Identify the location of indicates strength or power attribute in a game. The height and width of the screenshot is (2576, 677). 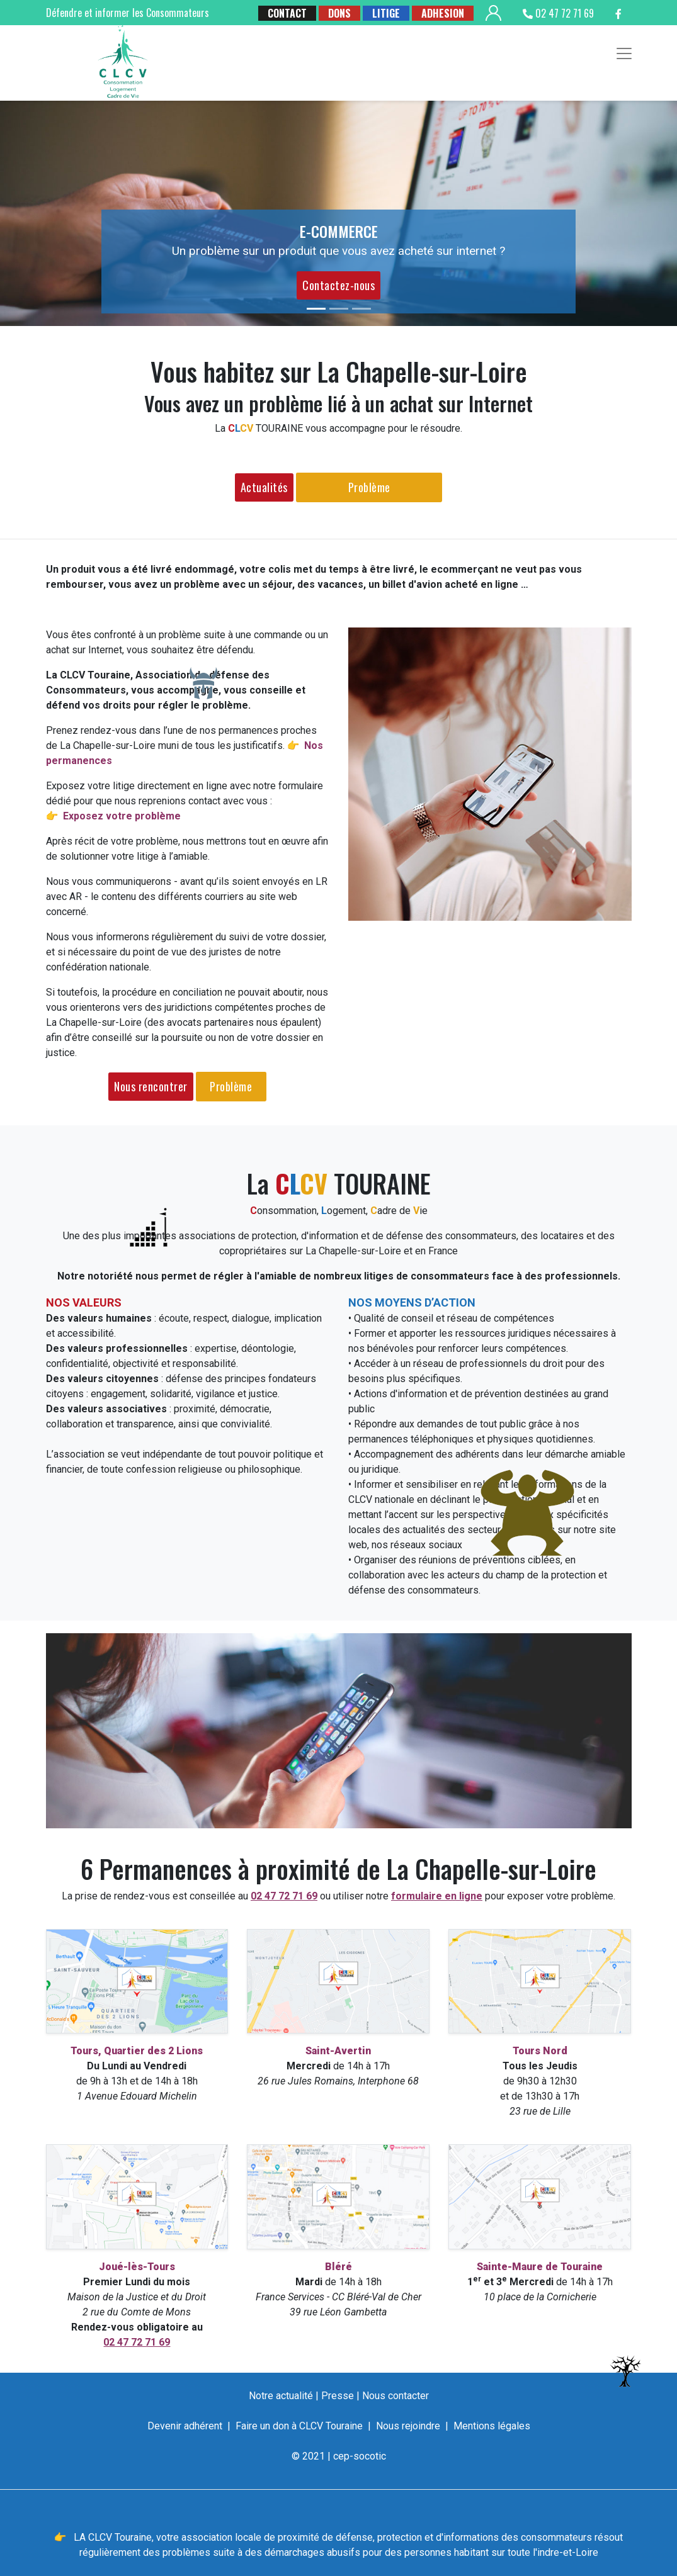
(528, 1512).